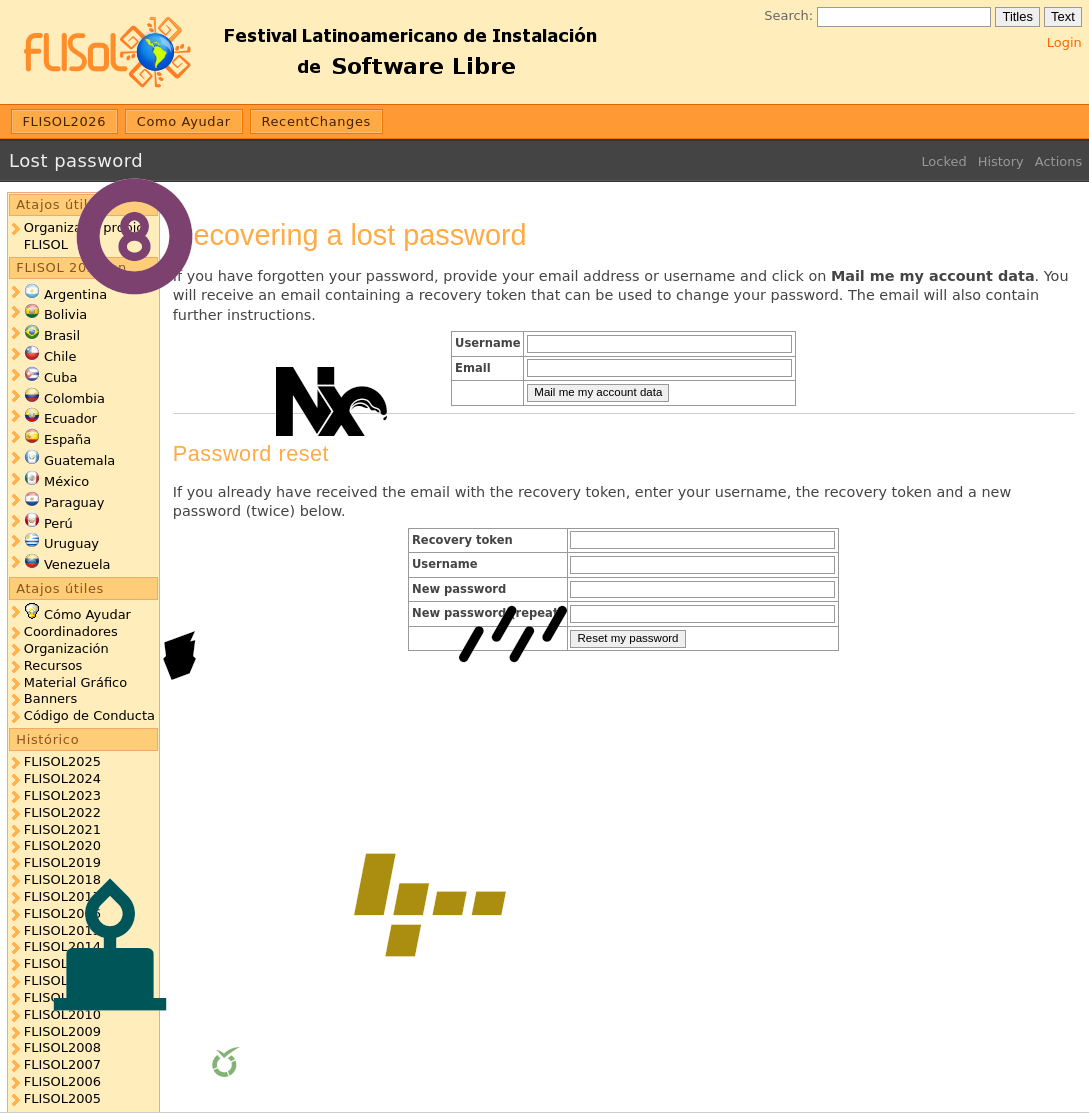  Describe the element at coordinates (134, 236) in the screenshot. I see `access billiards or pool game` at that location.